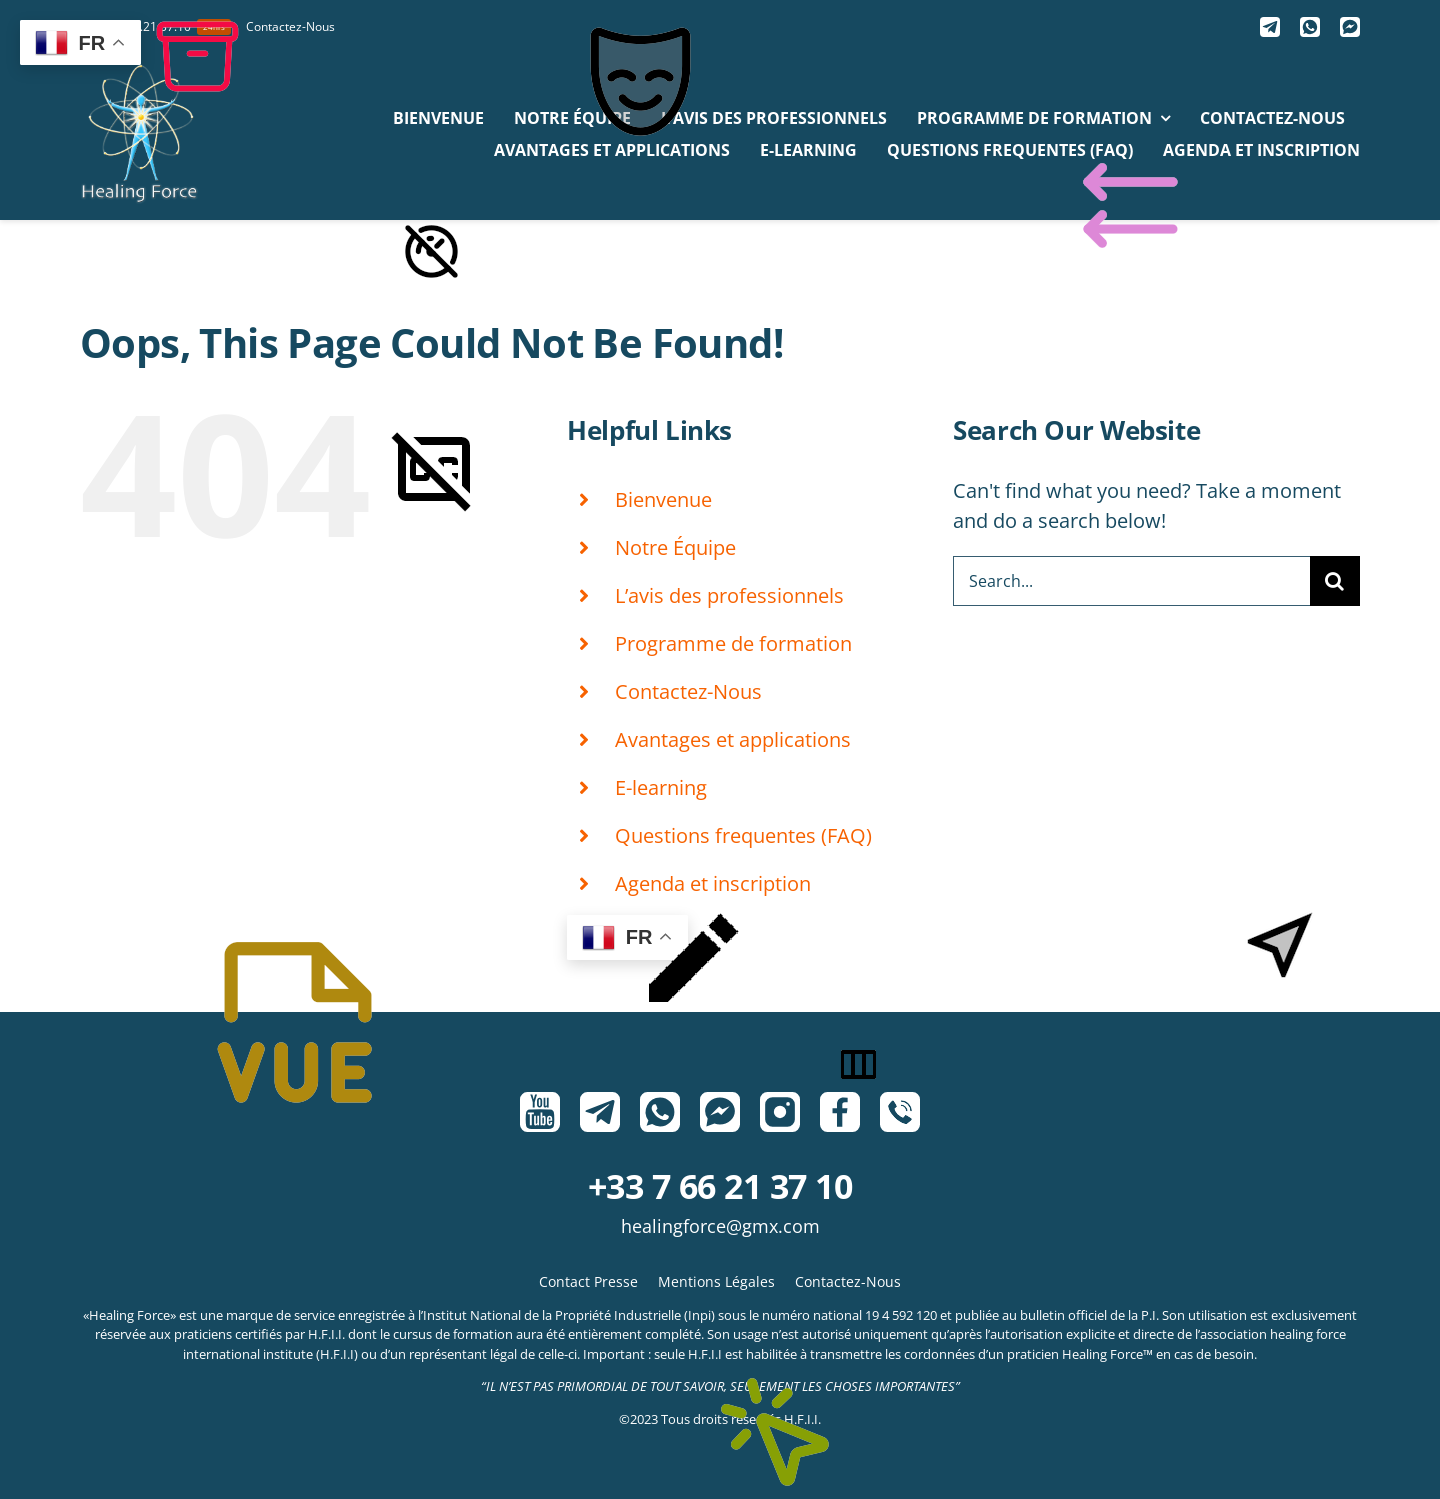 This screenshot has height=1499, width=1440. I want to click on vue.js component or project file, so click(298, 1029).